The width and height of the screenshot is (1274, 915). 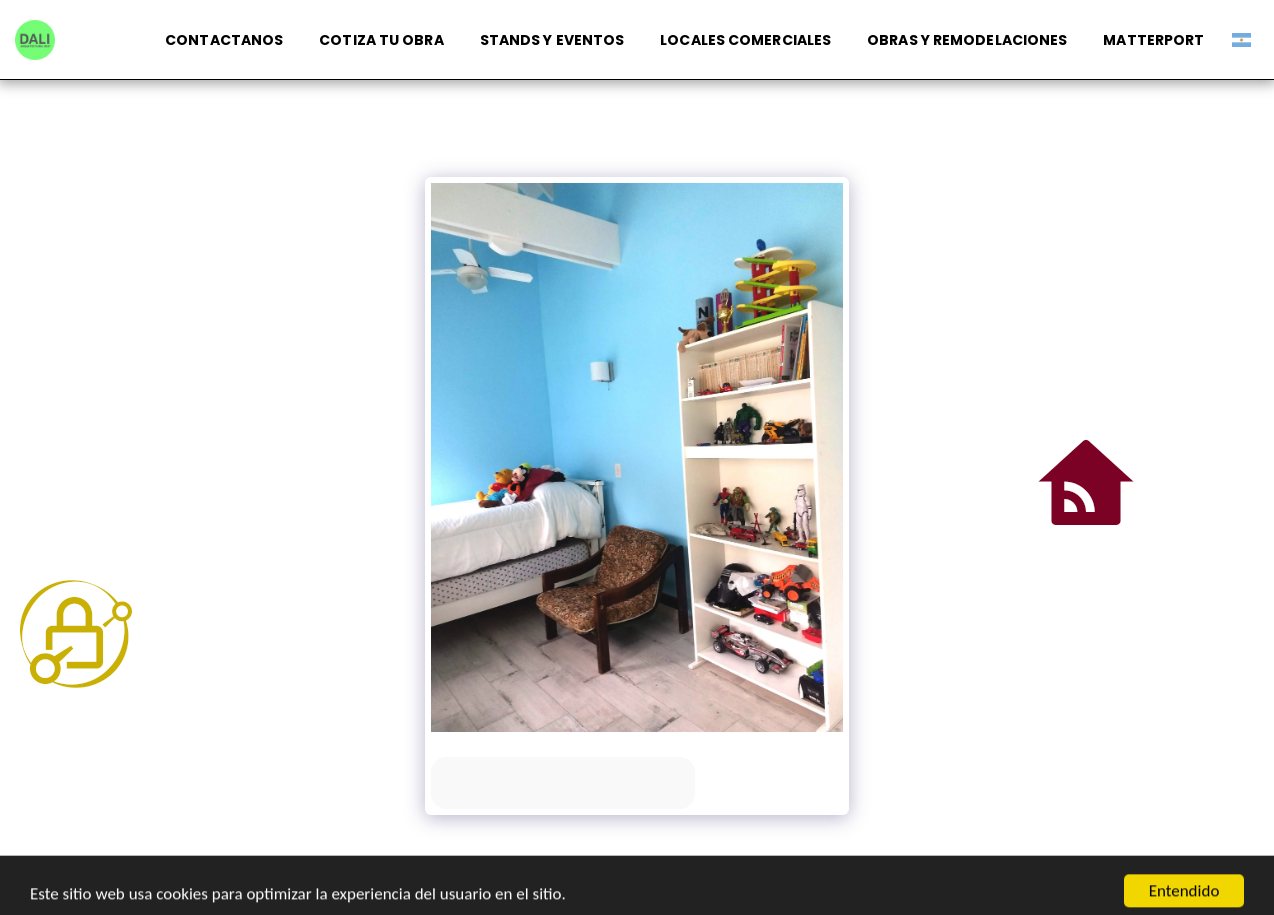 I want to click on connect to home wifi network, so click(x=1086, y=486).